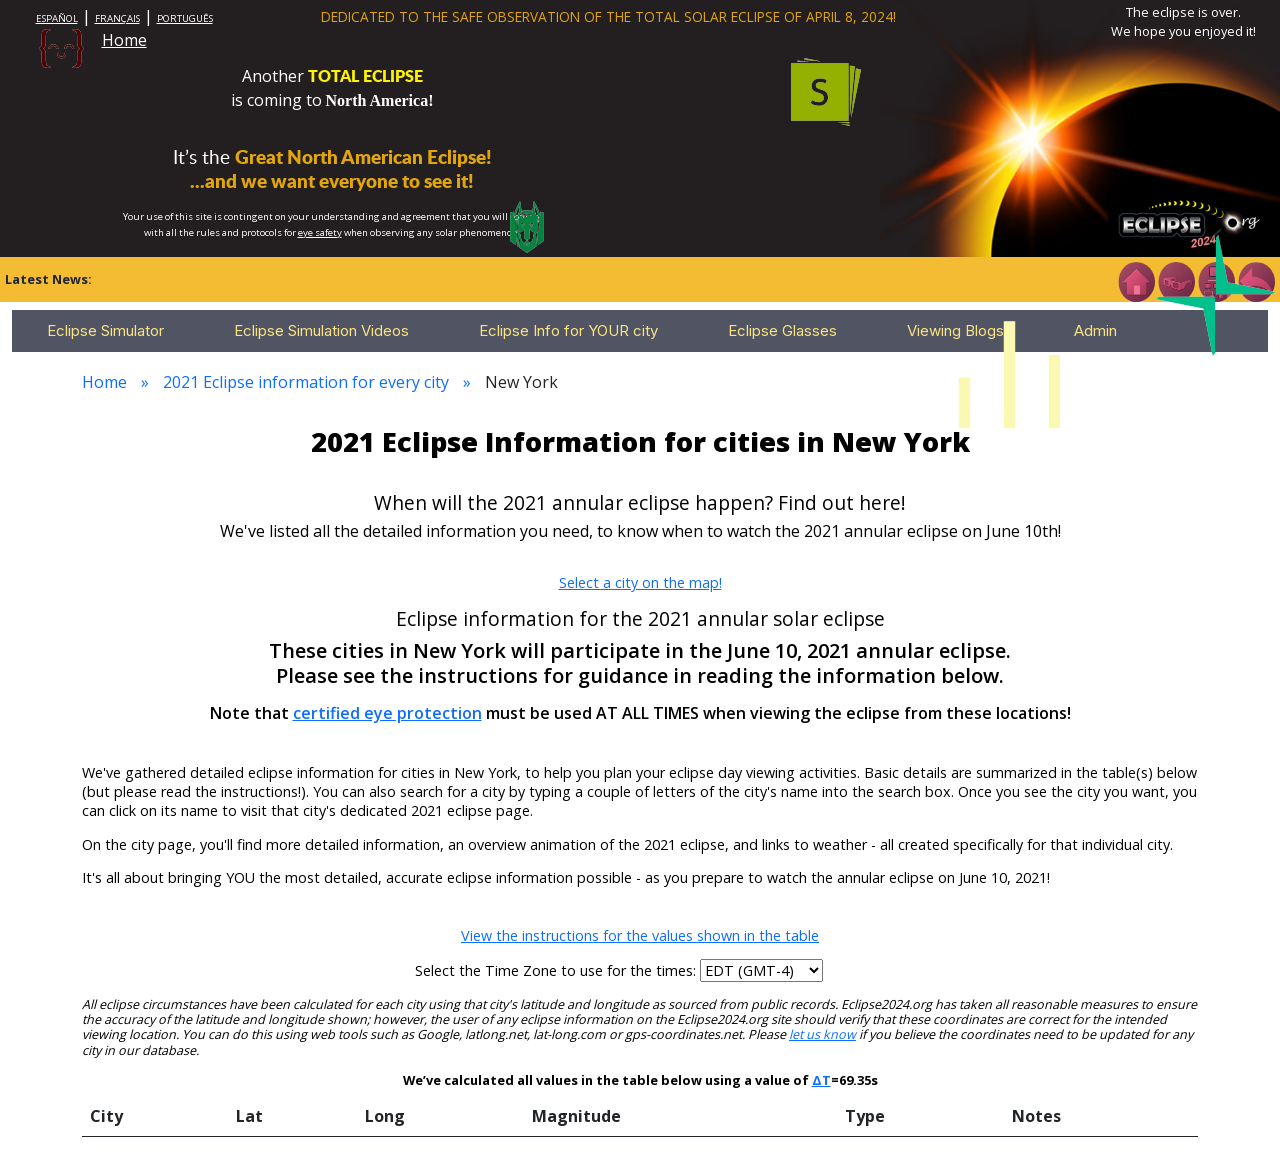  What do you see at coordinates (61, 48) in the screenshot?
I see `visit exercism coding practice platform` at bounding box center [61, 48].